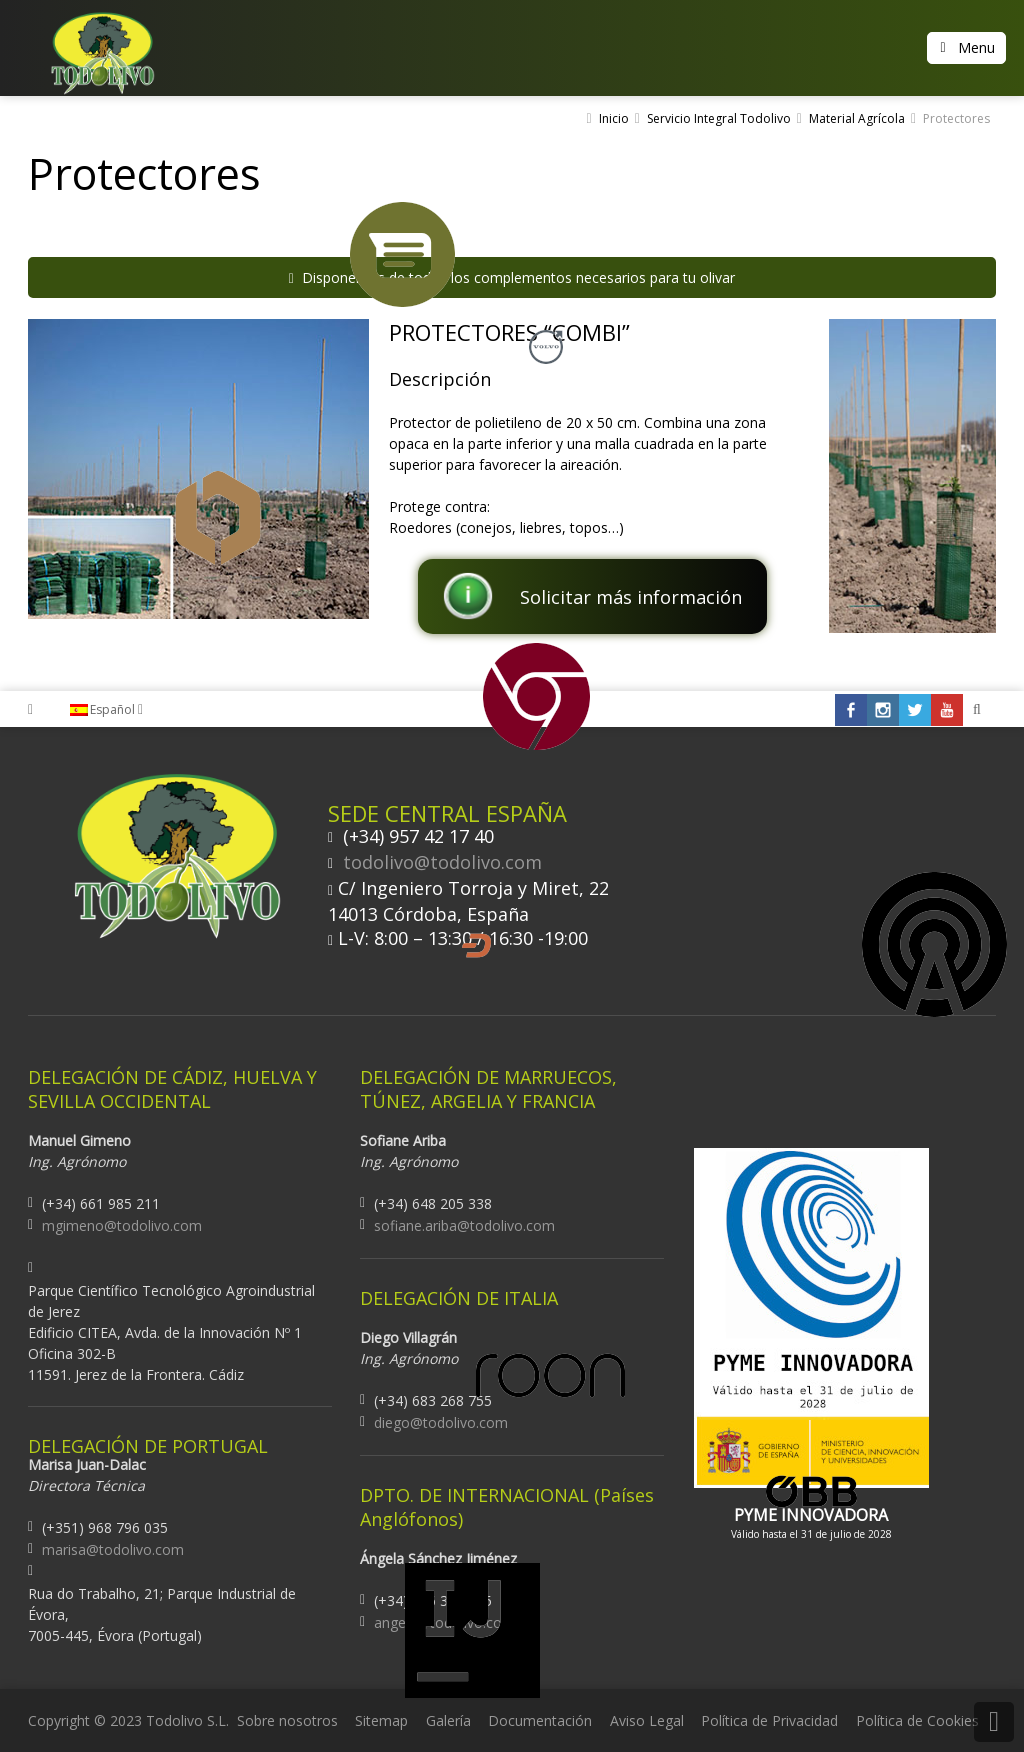 Image resolution: width=1024 pixels, height=1752 pixels. What do you see at coordinates (546, 347) in the screenshot?
I see `Volvo brand logo` at bounding box center [546, 347].